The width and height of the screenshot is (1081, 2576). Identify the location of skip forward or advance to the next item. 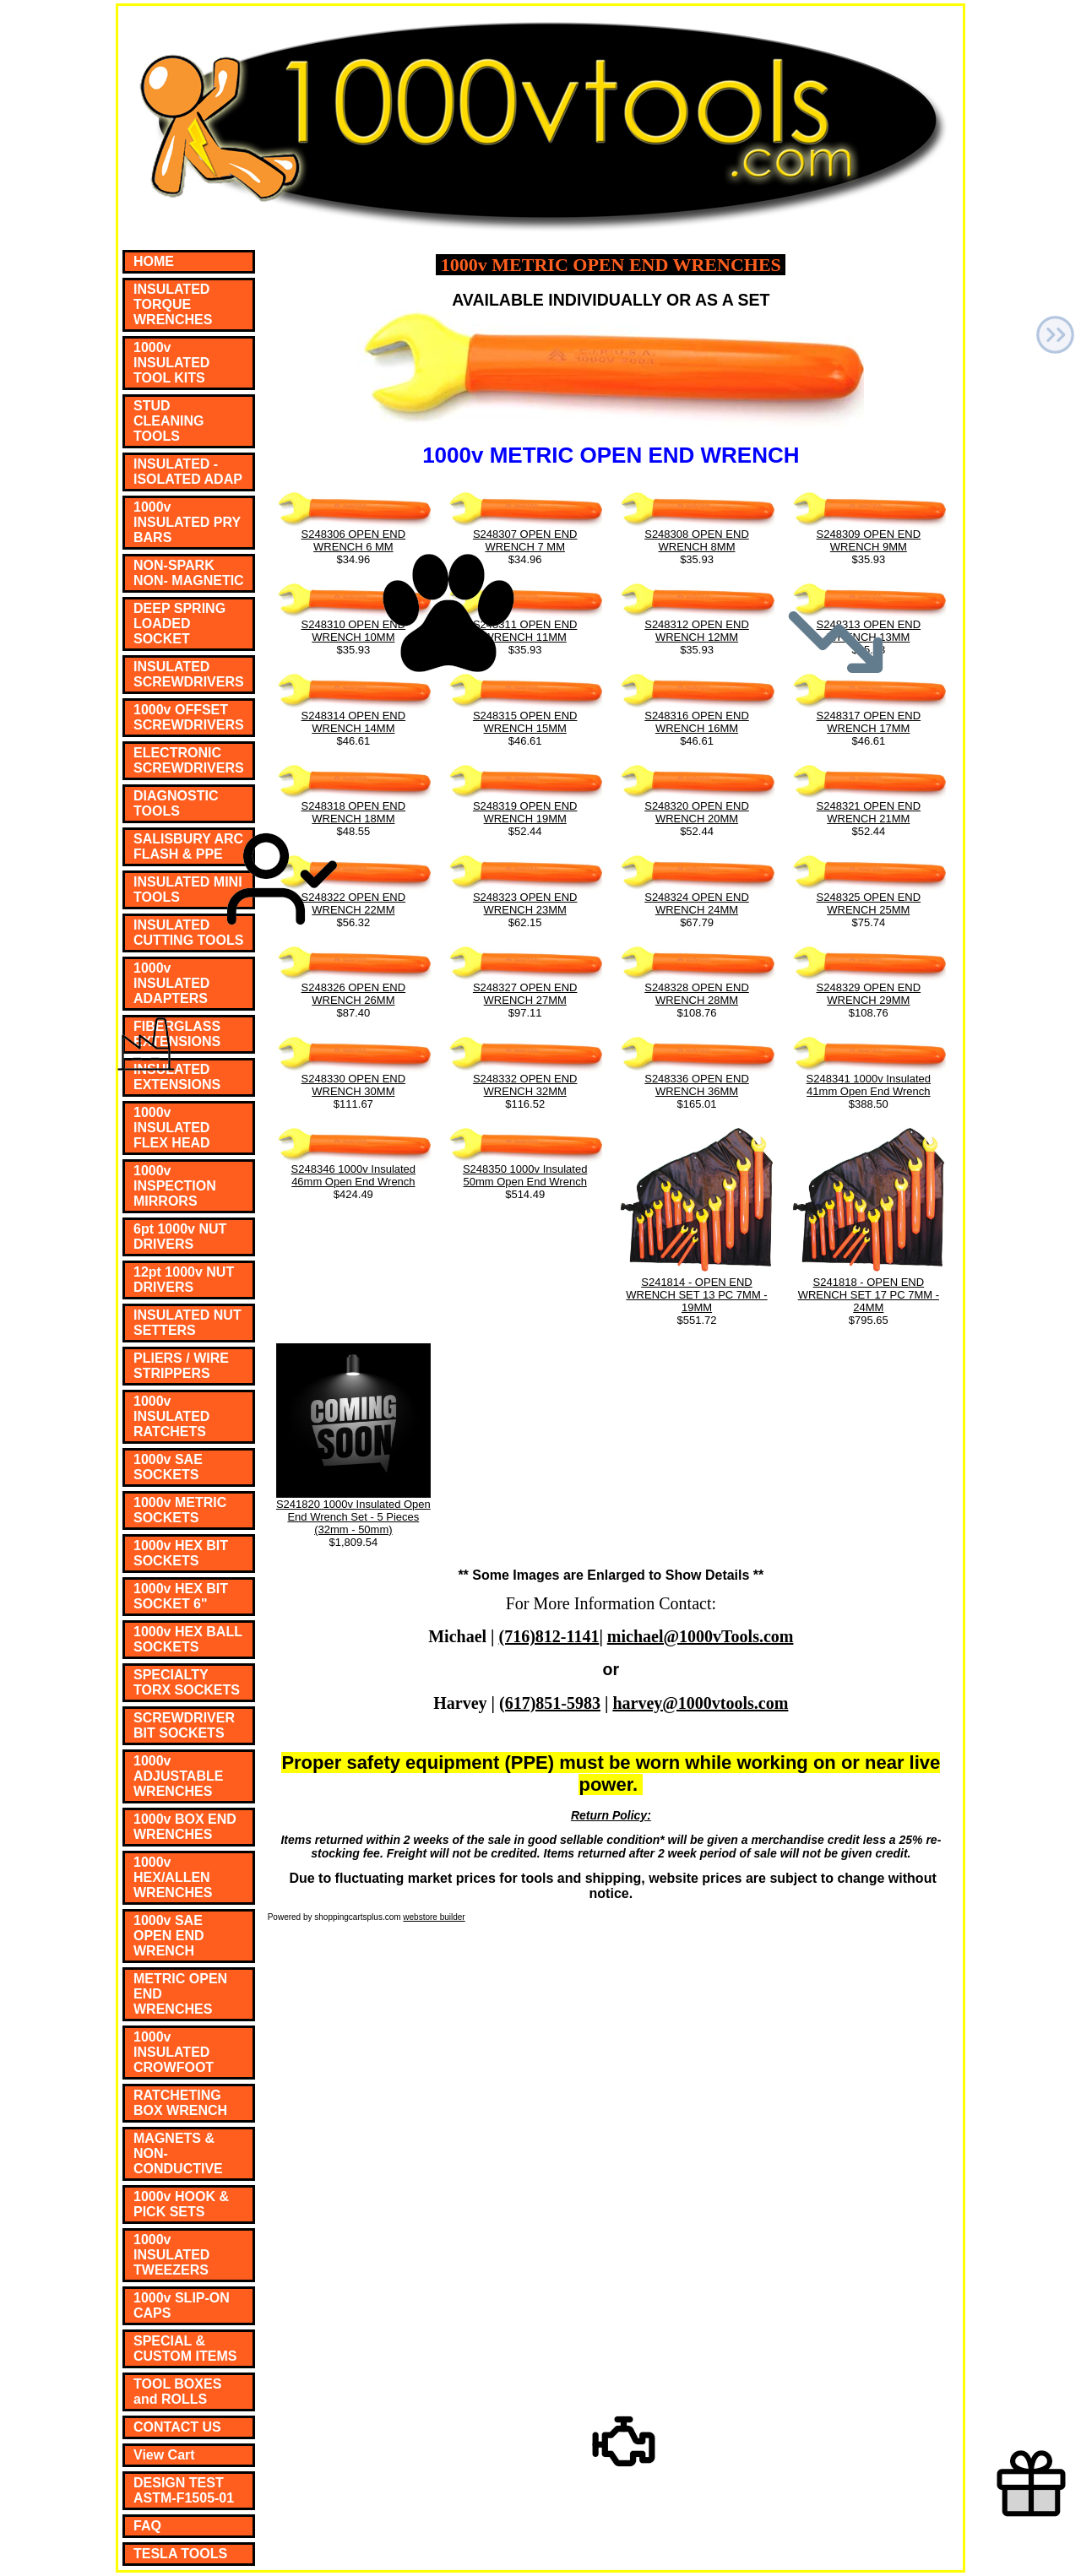
(1055, 334).